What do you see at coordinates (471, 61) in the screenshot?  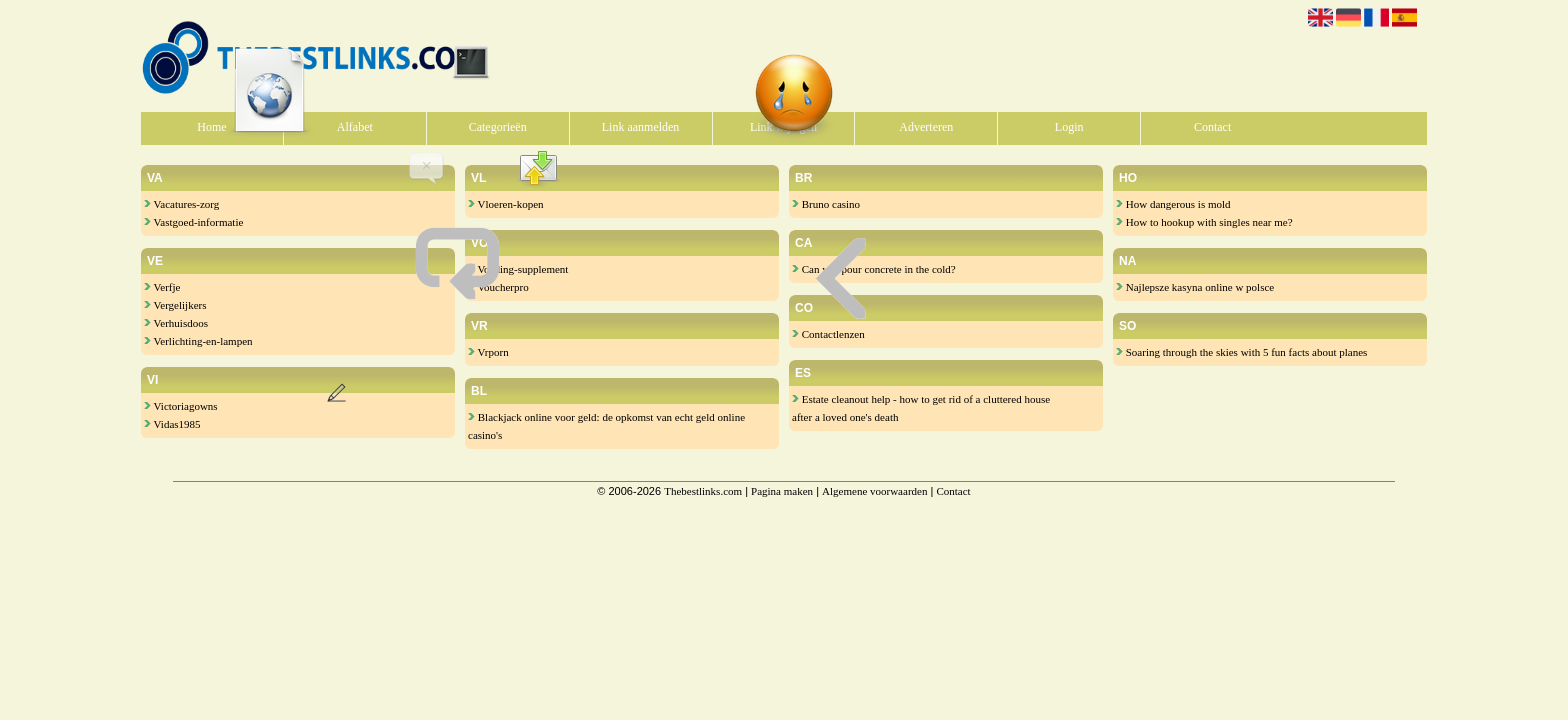 I see `open the terminal application` at bounding box center [471, 61].